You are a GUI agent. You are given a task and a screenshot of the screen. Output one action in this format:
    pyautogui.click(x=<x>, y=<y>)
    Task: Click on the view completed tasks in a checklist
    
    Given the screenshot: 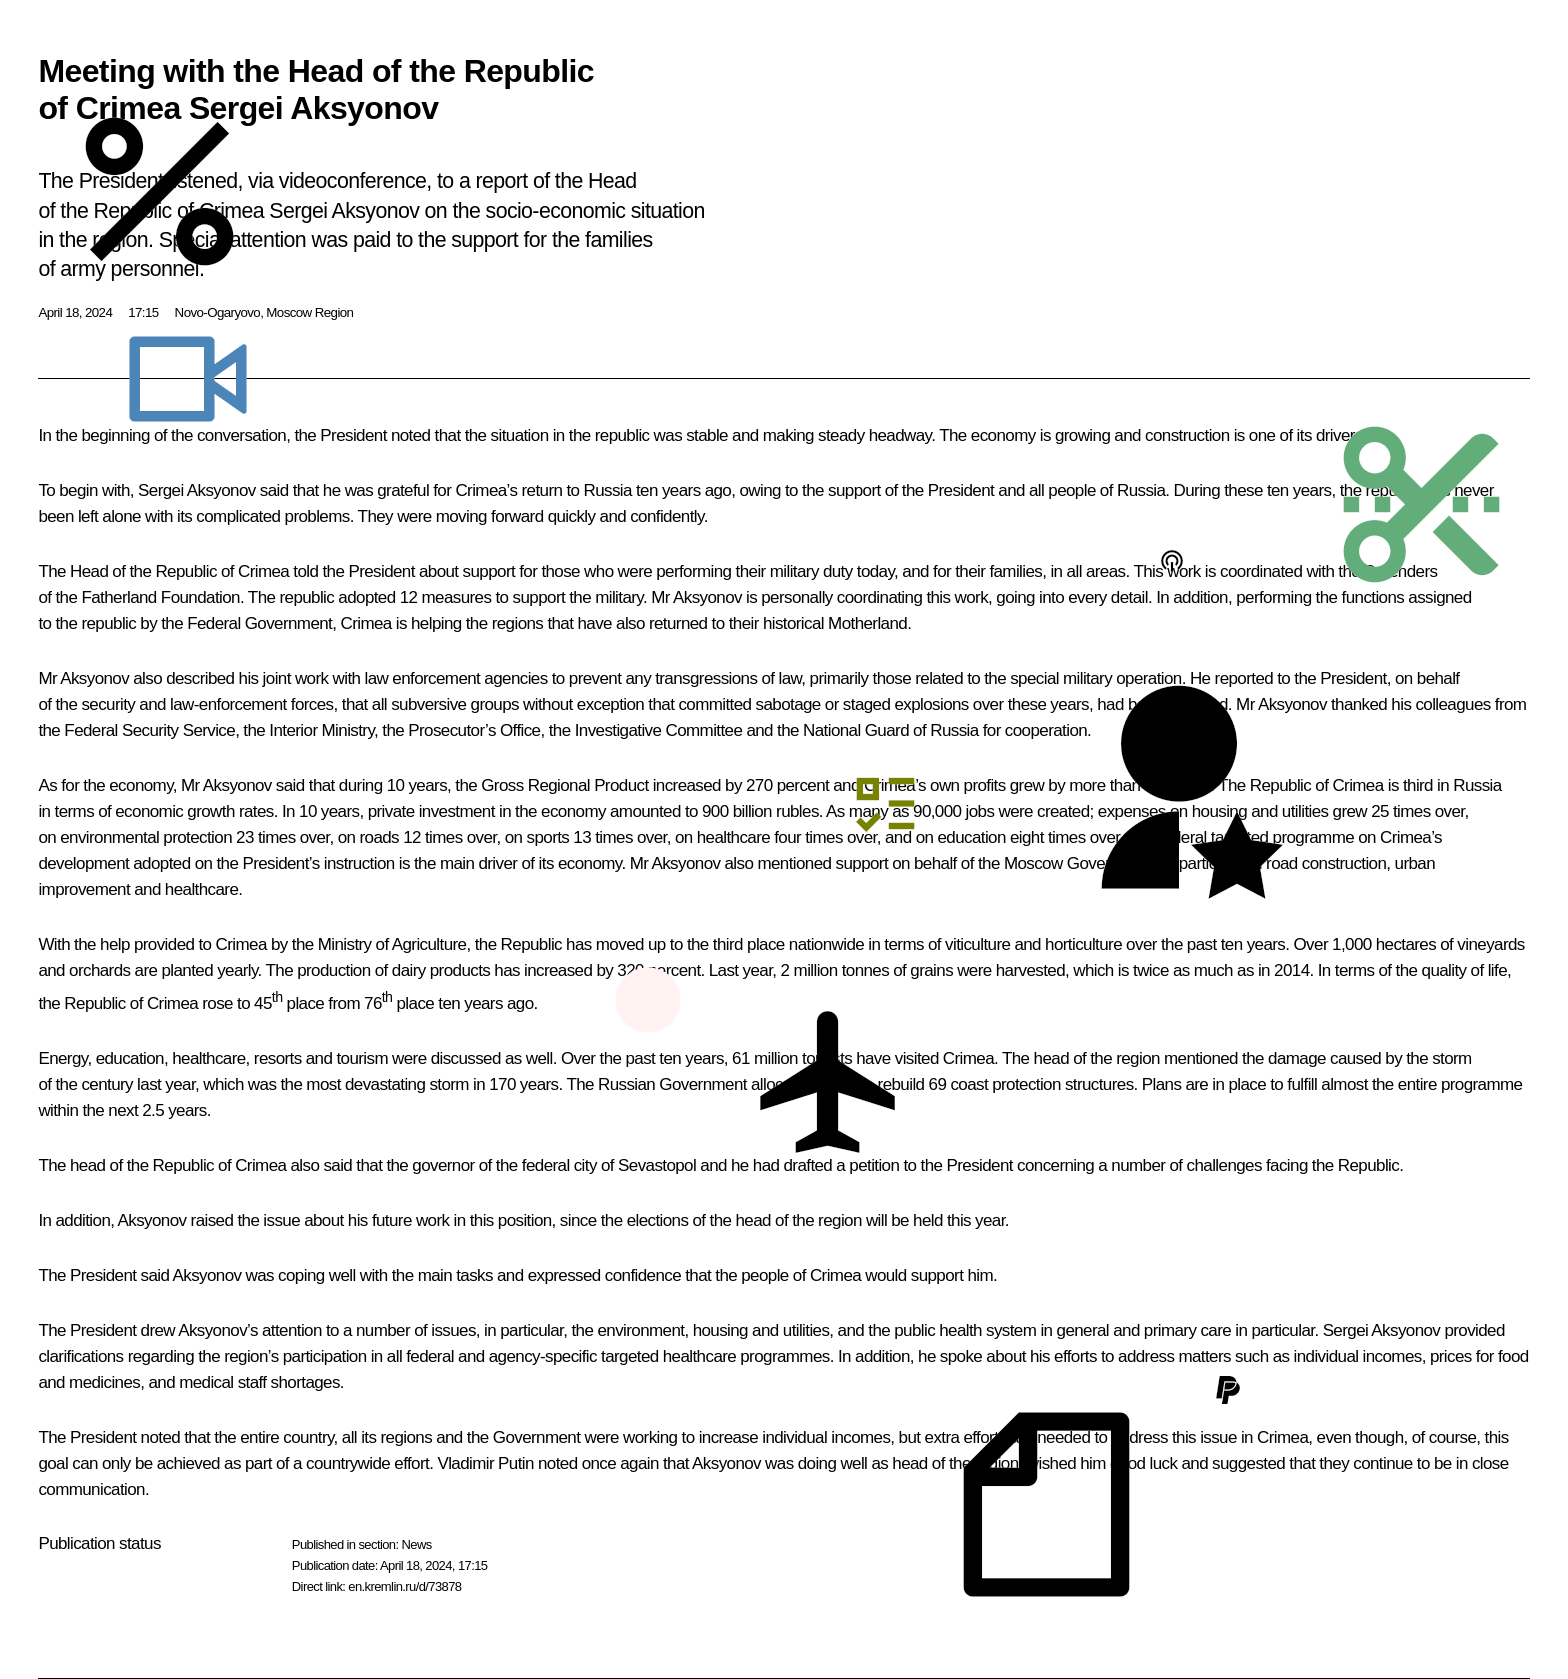 What is the action you would take?
    pyautogui.click(x=885, y=803)
    